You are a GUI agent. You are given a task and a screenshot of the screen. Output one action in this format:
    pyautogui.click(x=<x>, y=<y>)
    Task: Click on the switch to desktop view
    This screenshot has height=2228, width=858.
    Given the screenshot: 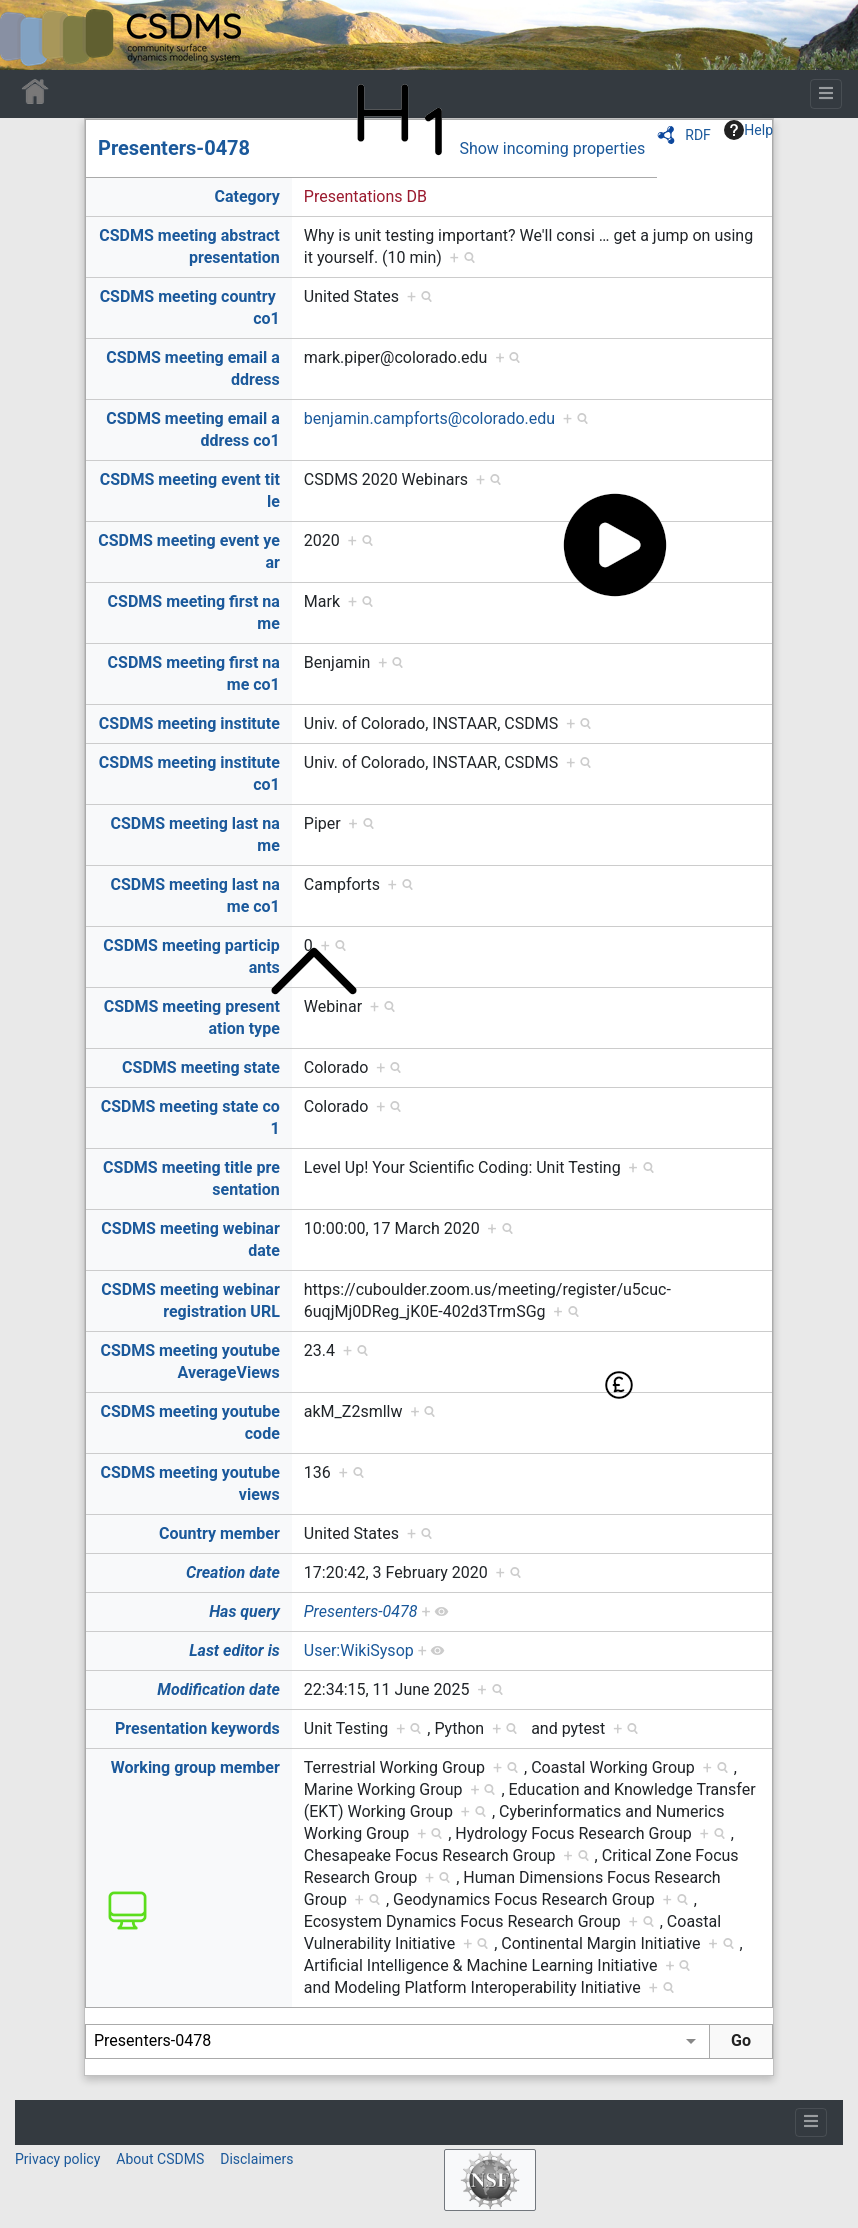 What is the action you would take?
    pyautogui.click(x=127, y=1910)
    